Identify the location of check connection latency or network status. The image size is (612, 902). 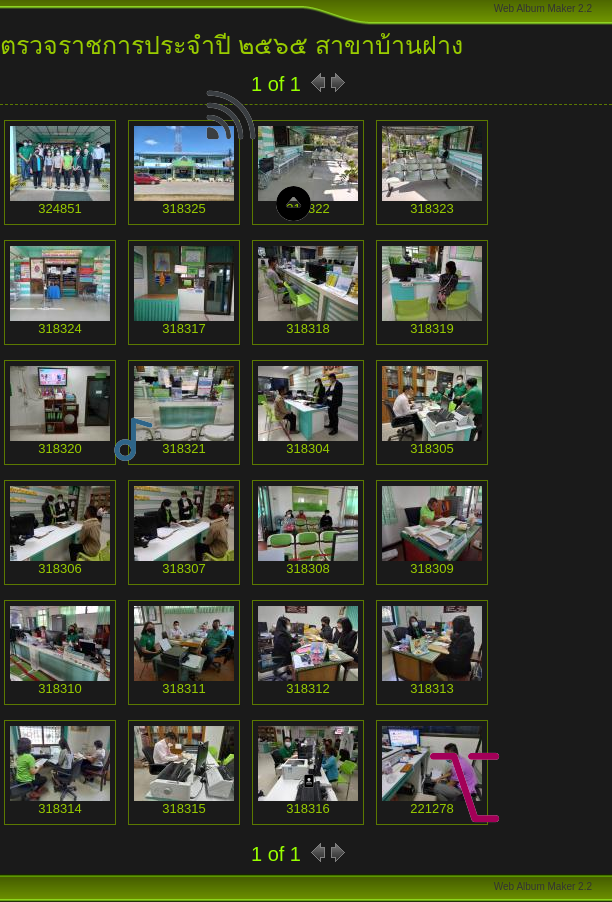
(231, 115).